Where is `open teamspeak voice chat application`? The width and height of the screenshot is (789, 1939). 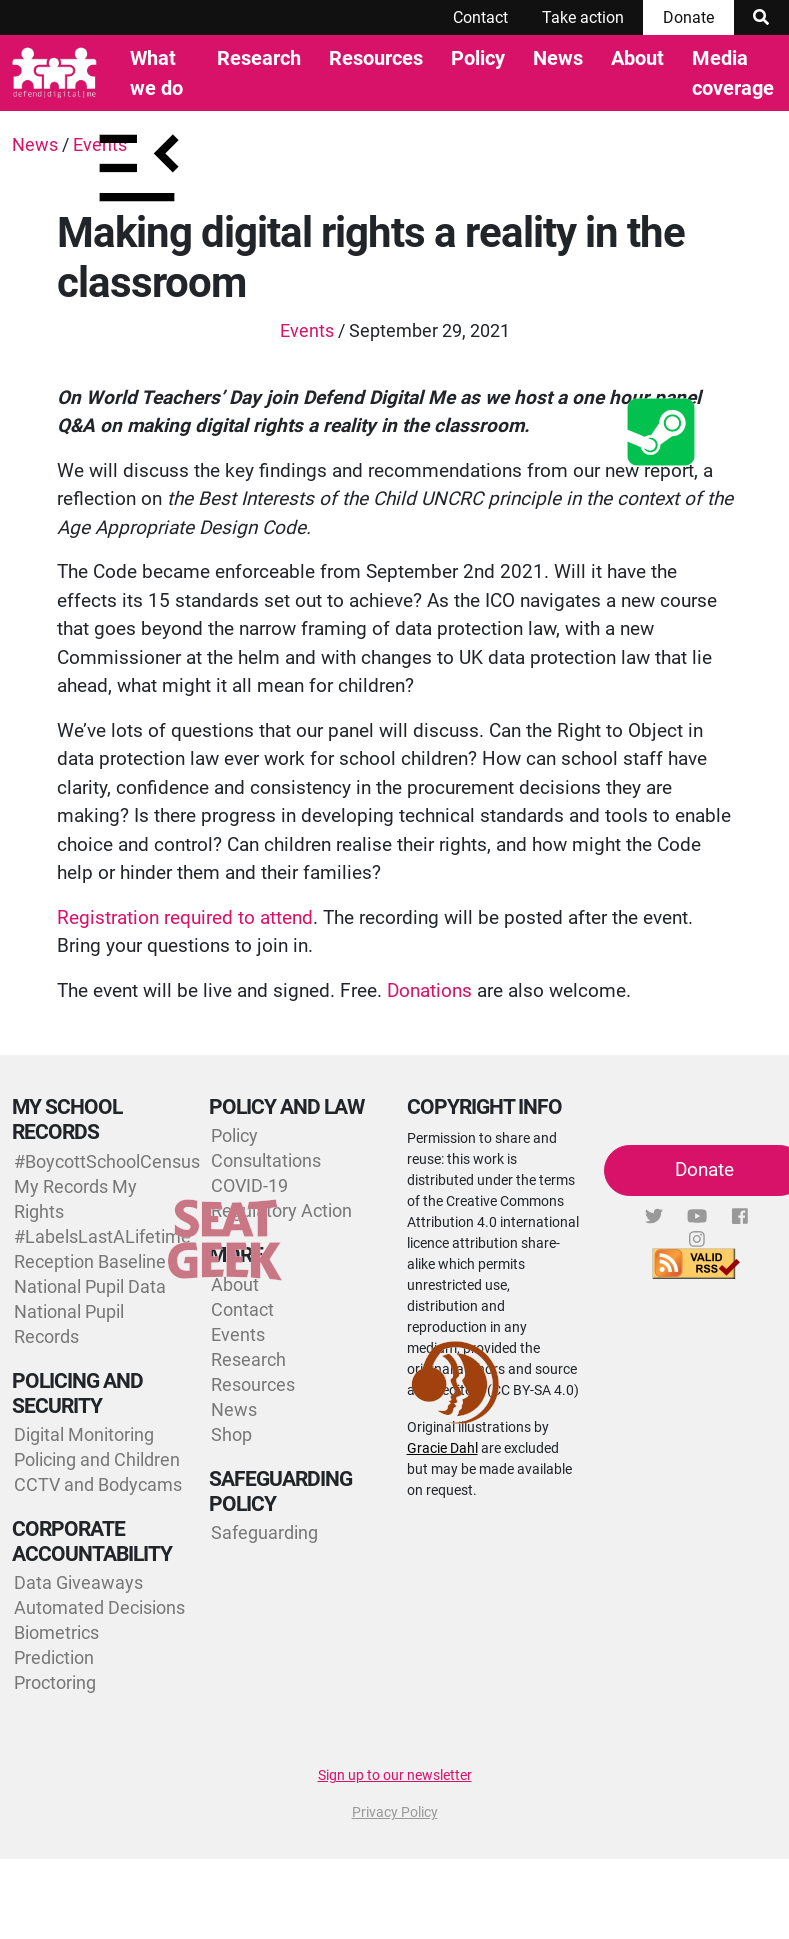 open teamspeak voice chat application is located at coordinates (455, 1382).